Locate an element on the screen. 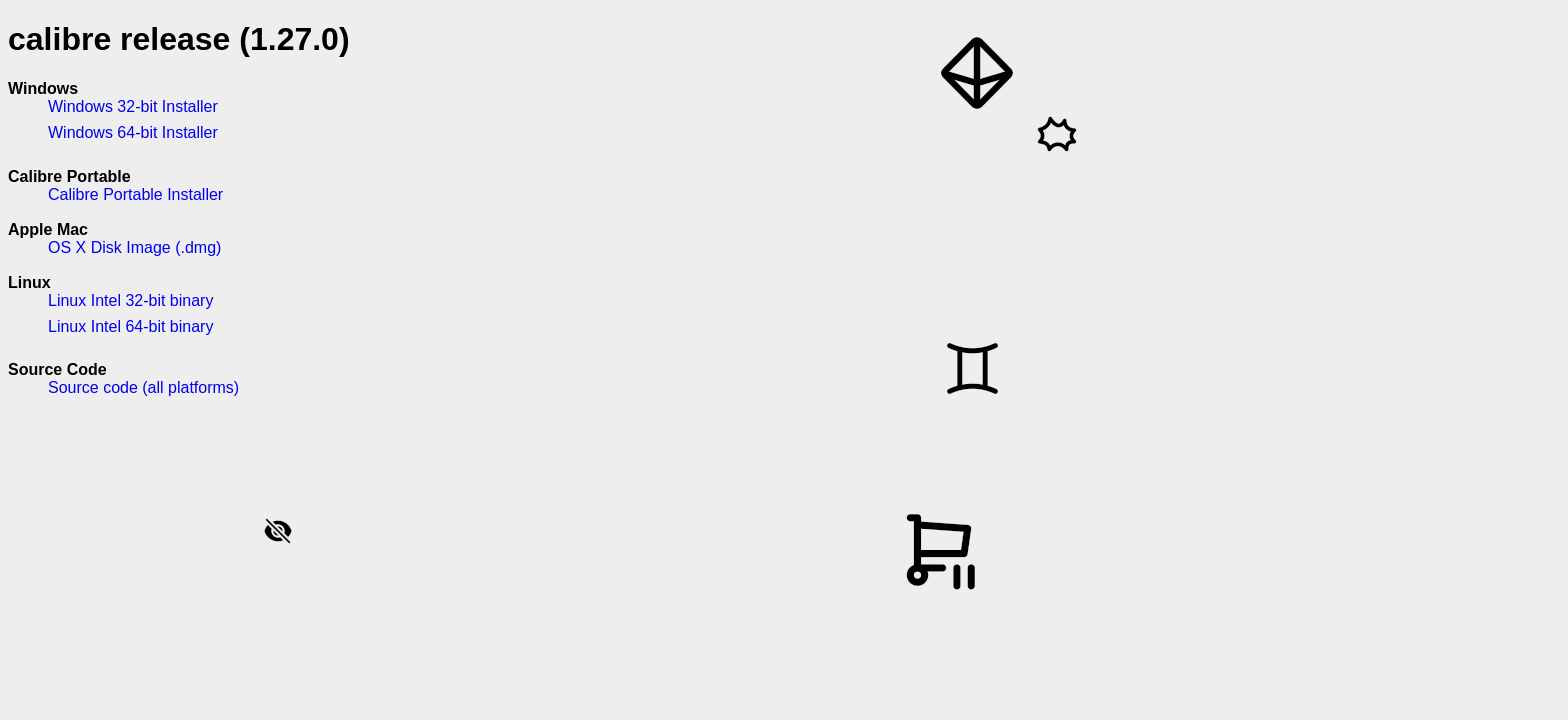 Image resolution: width=1568 pixels, height=720 pixels. represents 3D geometry or modeling tools is located at coordinates (977, 73).